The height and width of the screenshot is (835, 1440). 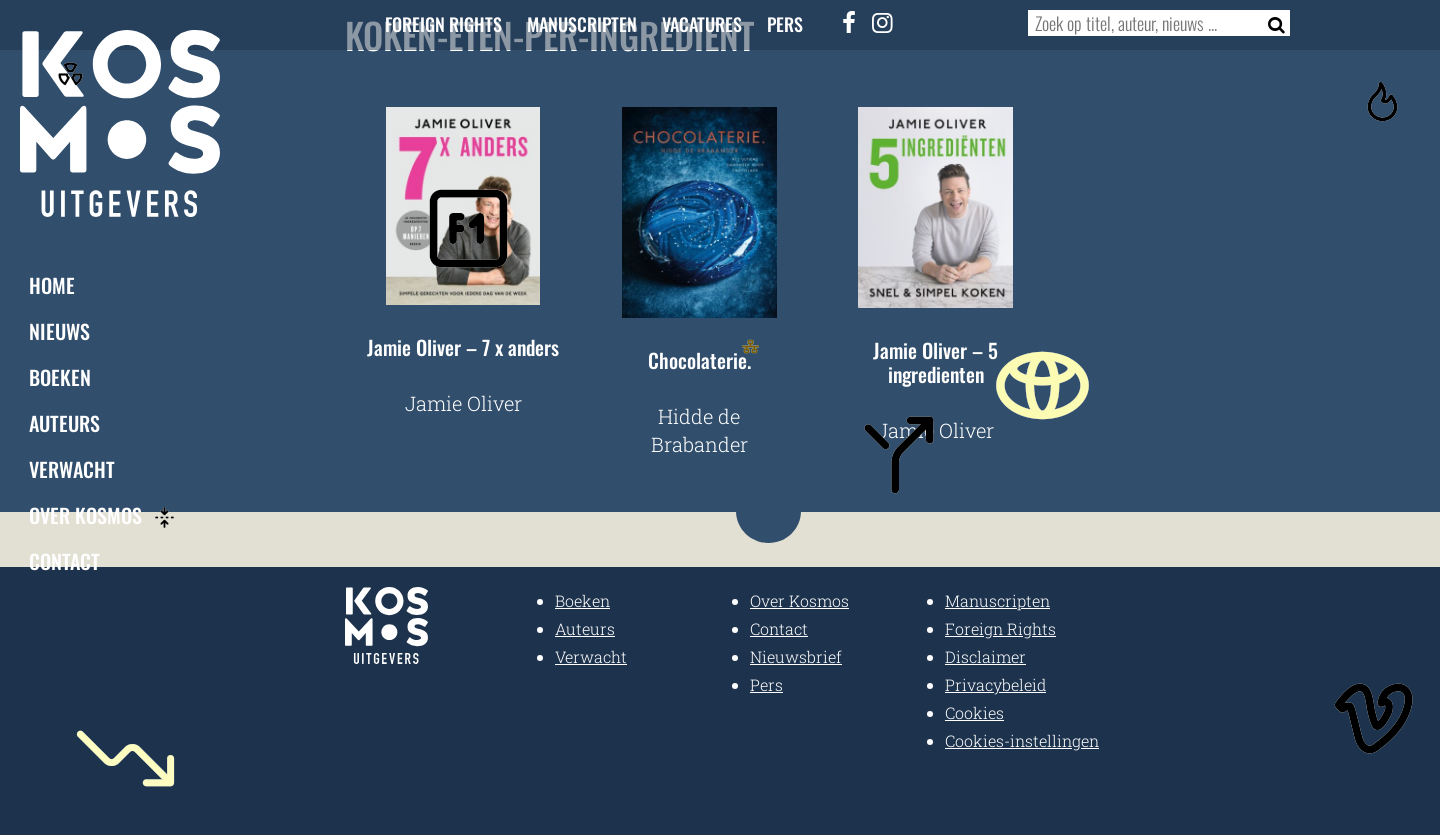 I want to click on indicates hazardous or radioactive content warning, so click(x=70, y=74).